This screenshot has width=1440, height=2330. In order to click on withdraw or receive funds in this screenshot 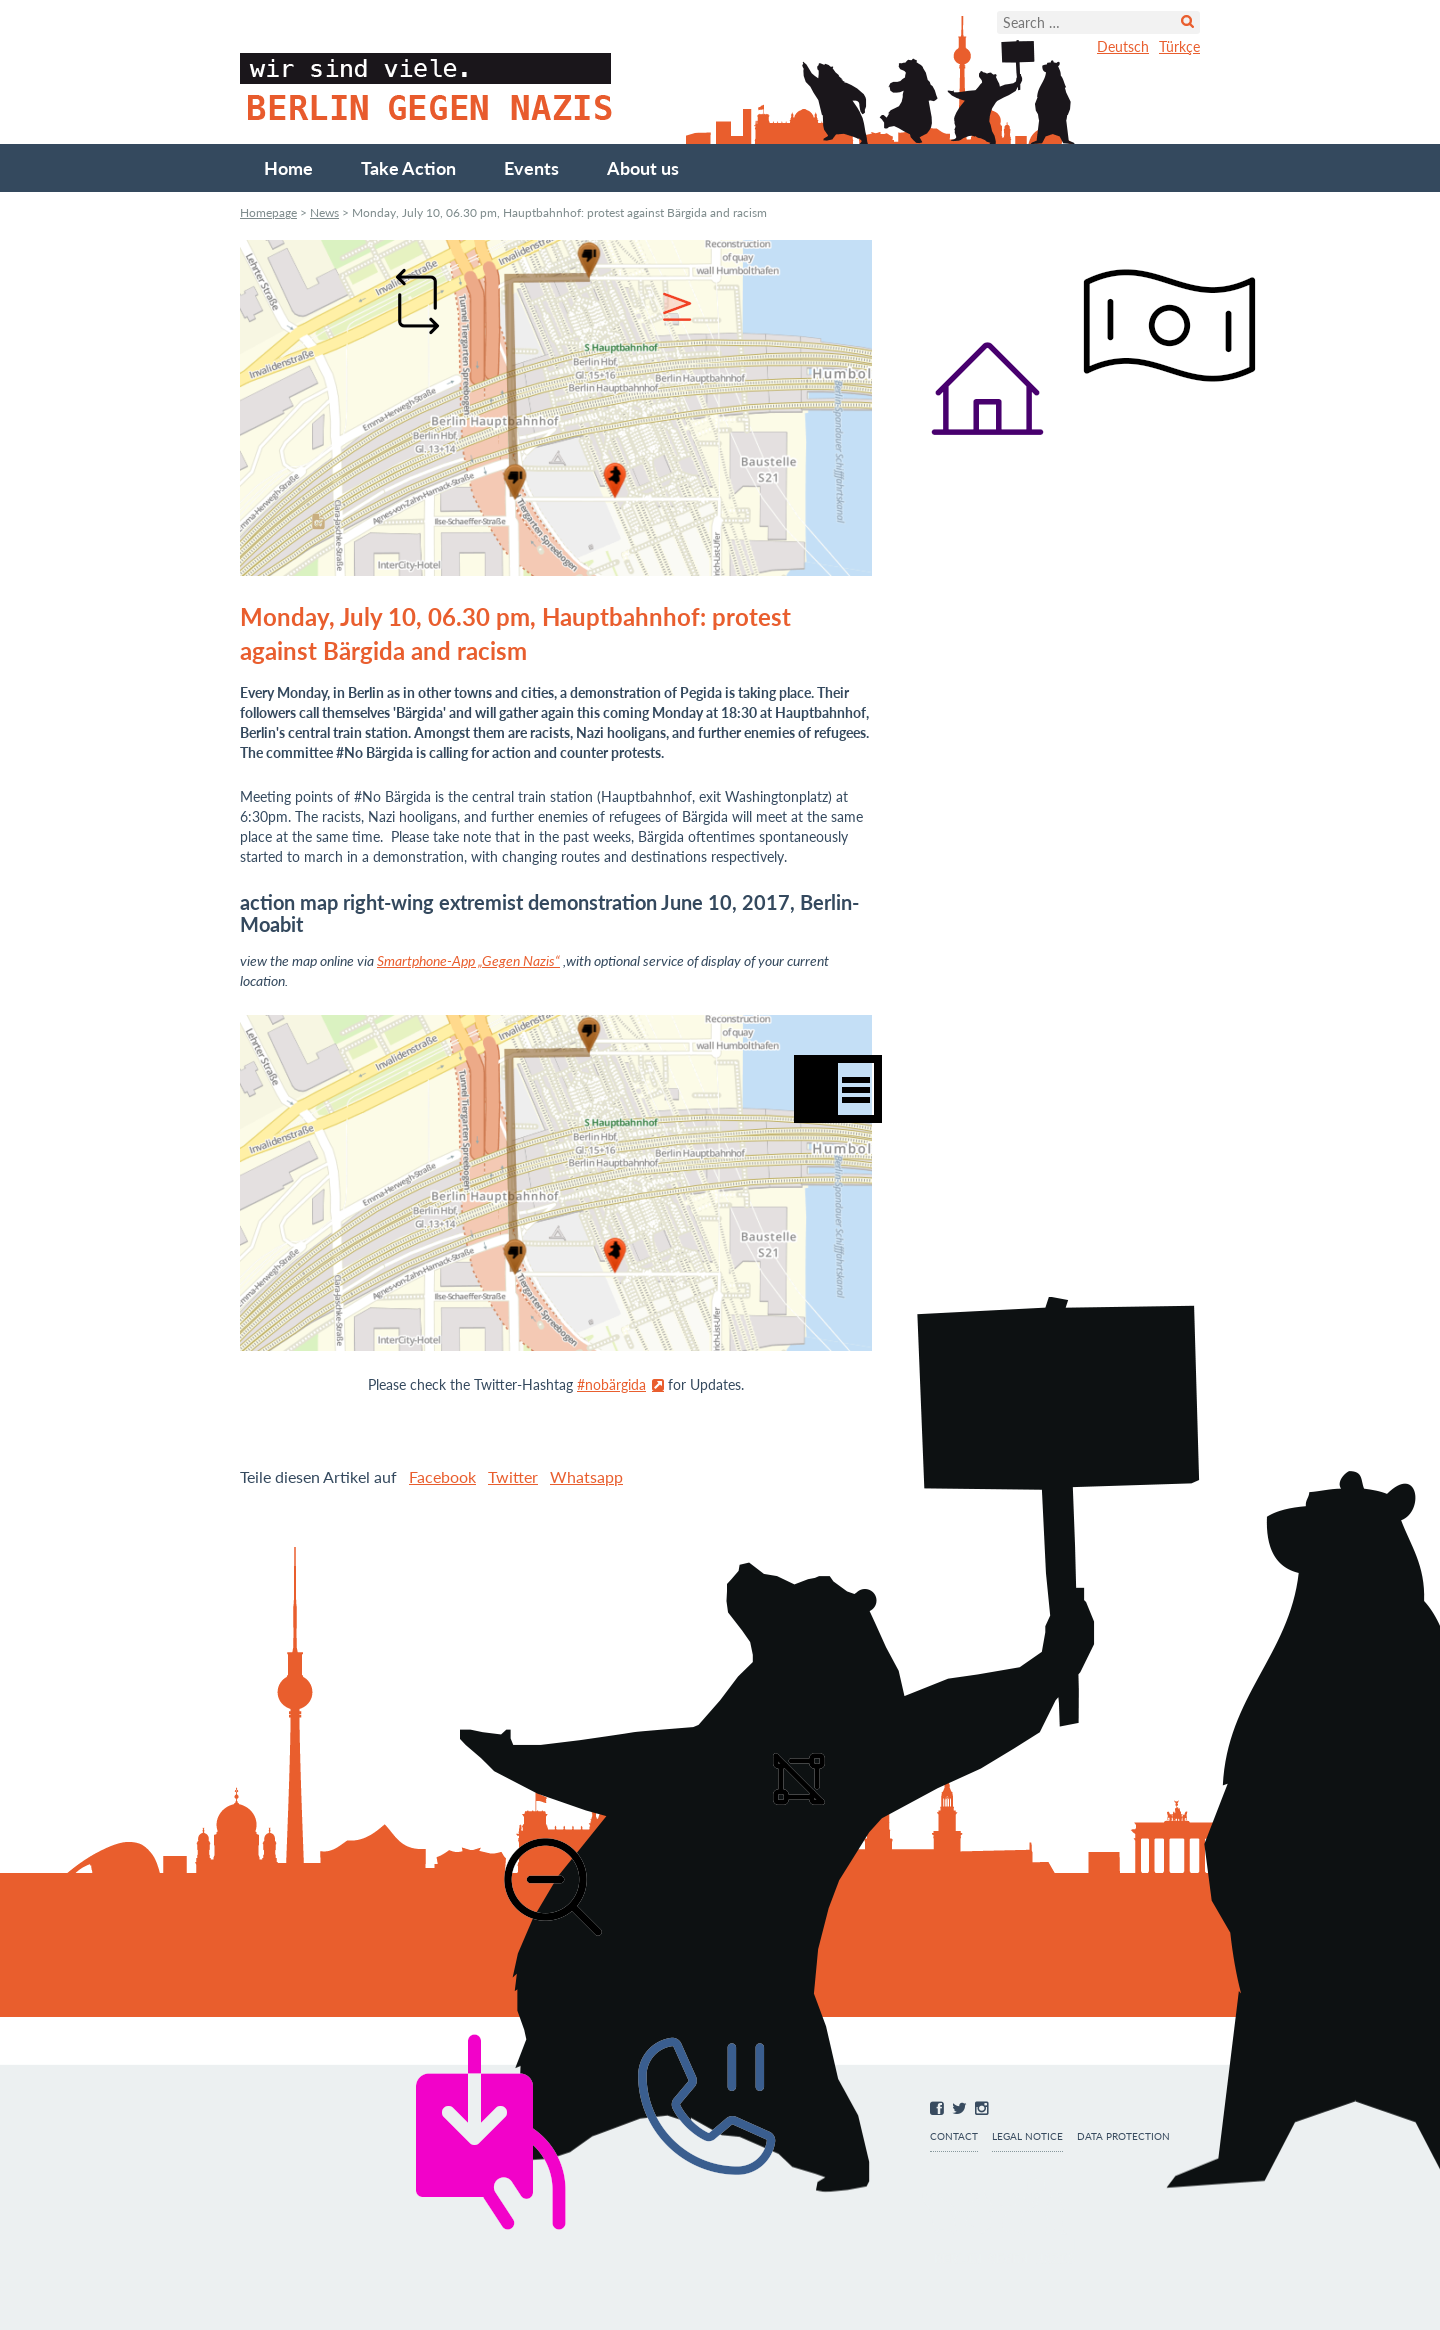, I will do `click(481, 2132)`.